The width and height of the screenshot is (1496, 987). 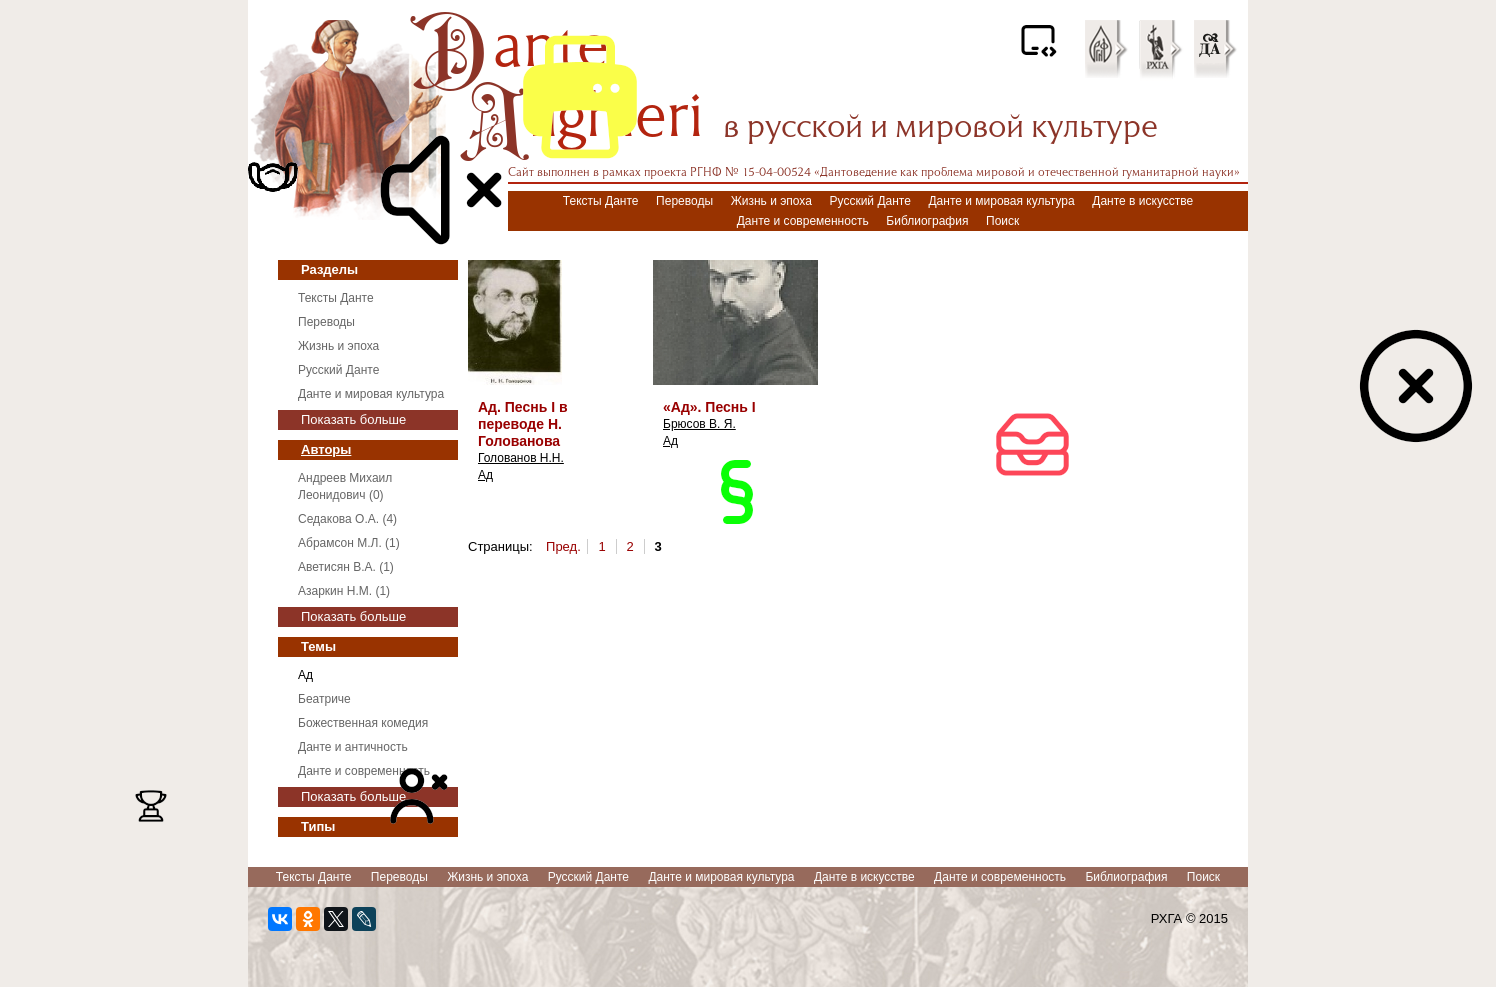 What do you see at coordinates (418, 796) in the screenshot?
I see `remove a contact or user` at bounding box center [418, 796].